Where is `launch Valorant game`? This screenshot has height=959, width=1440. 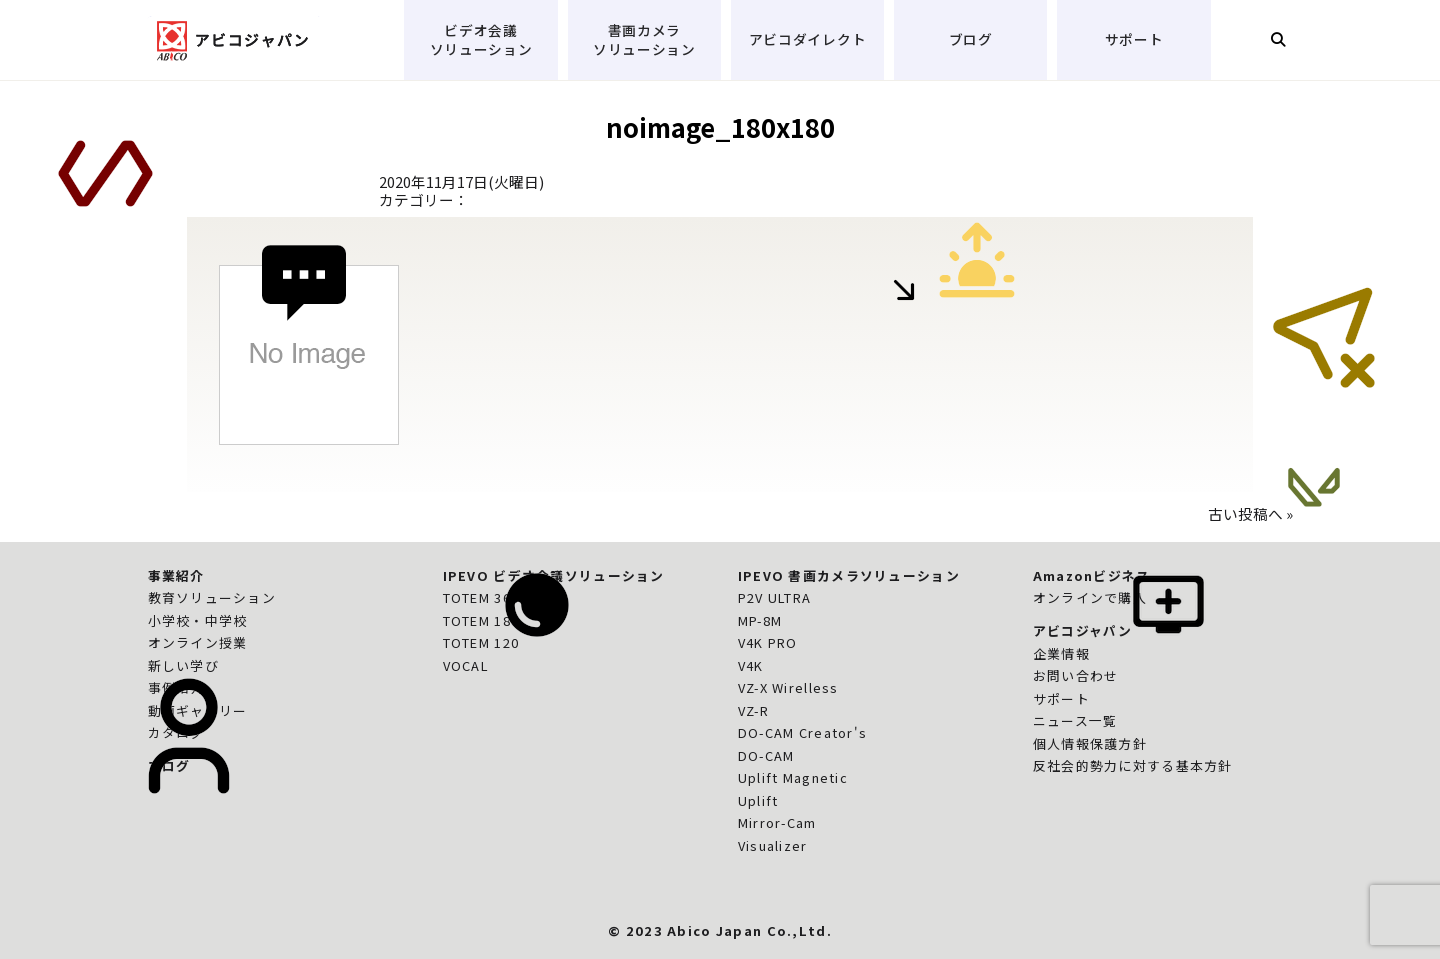 launch Valorant game is located at coordinates (1314, 486).